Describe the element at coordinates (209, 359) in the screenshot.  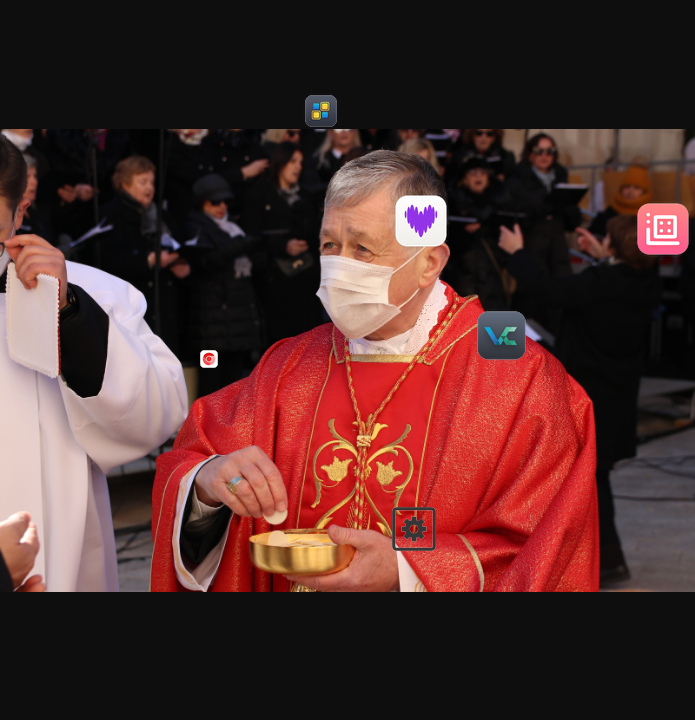
I see `open ungoogled chromium browser` at that location.